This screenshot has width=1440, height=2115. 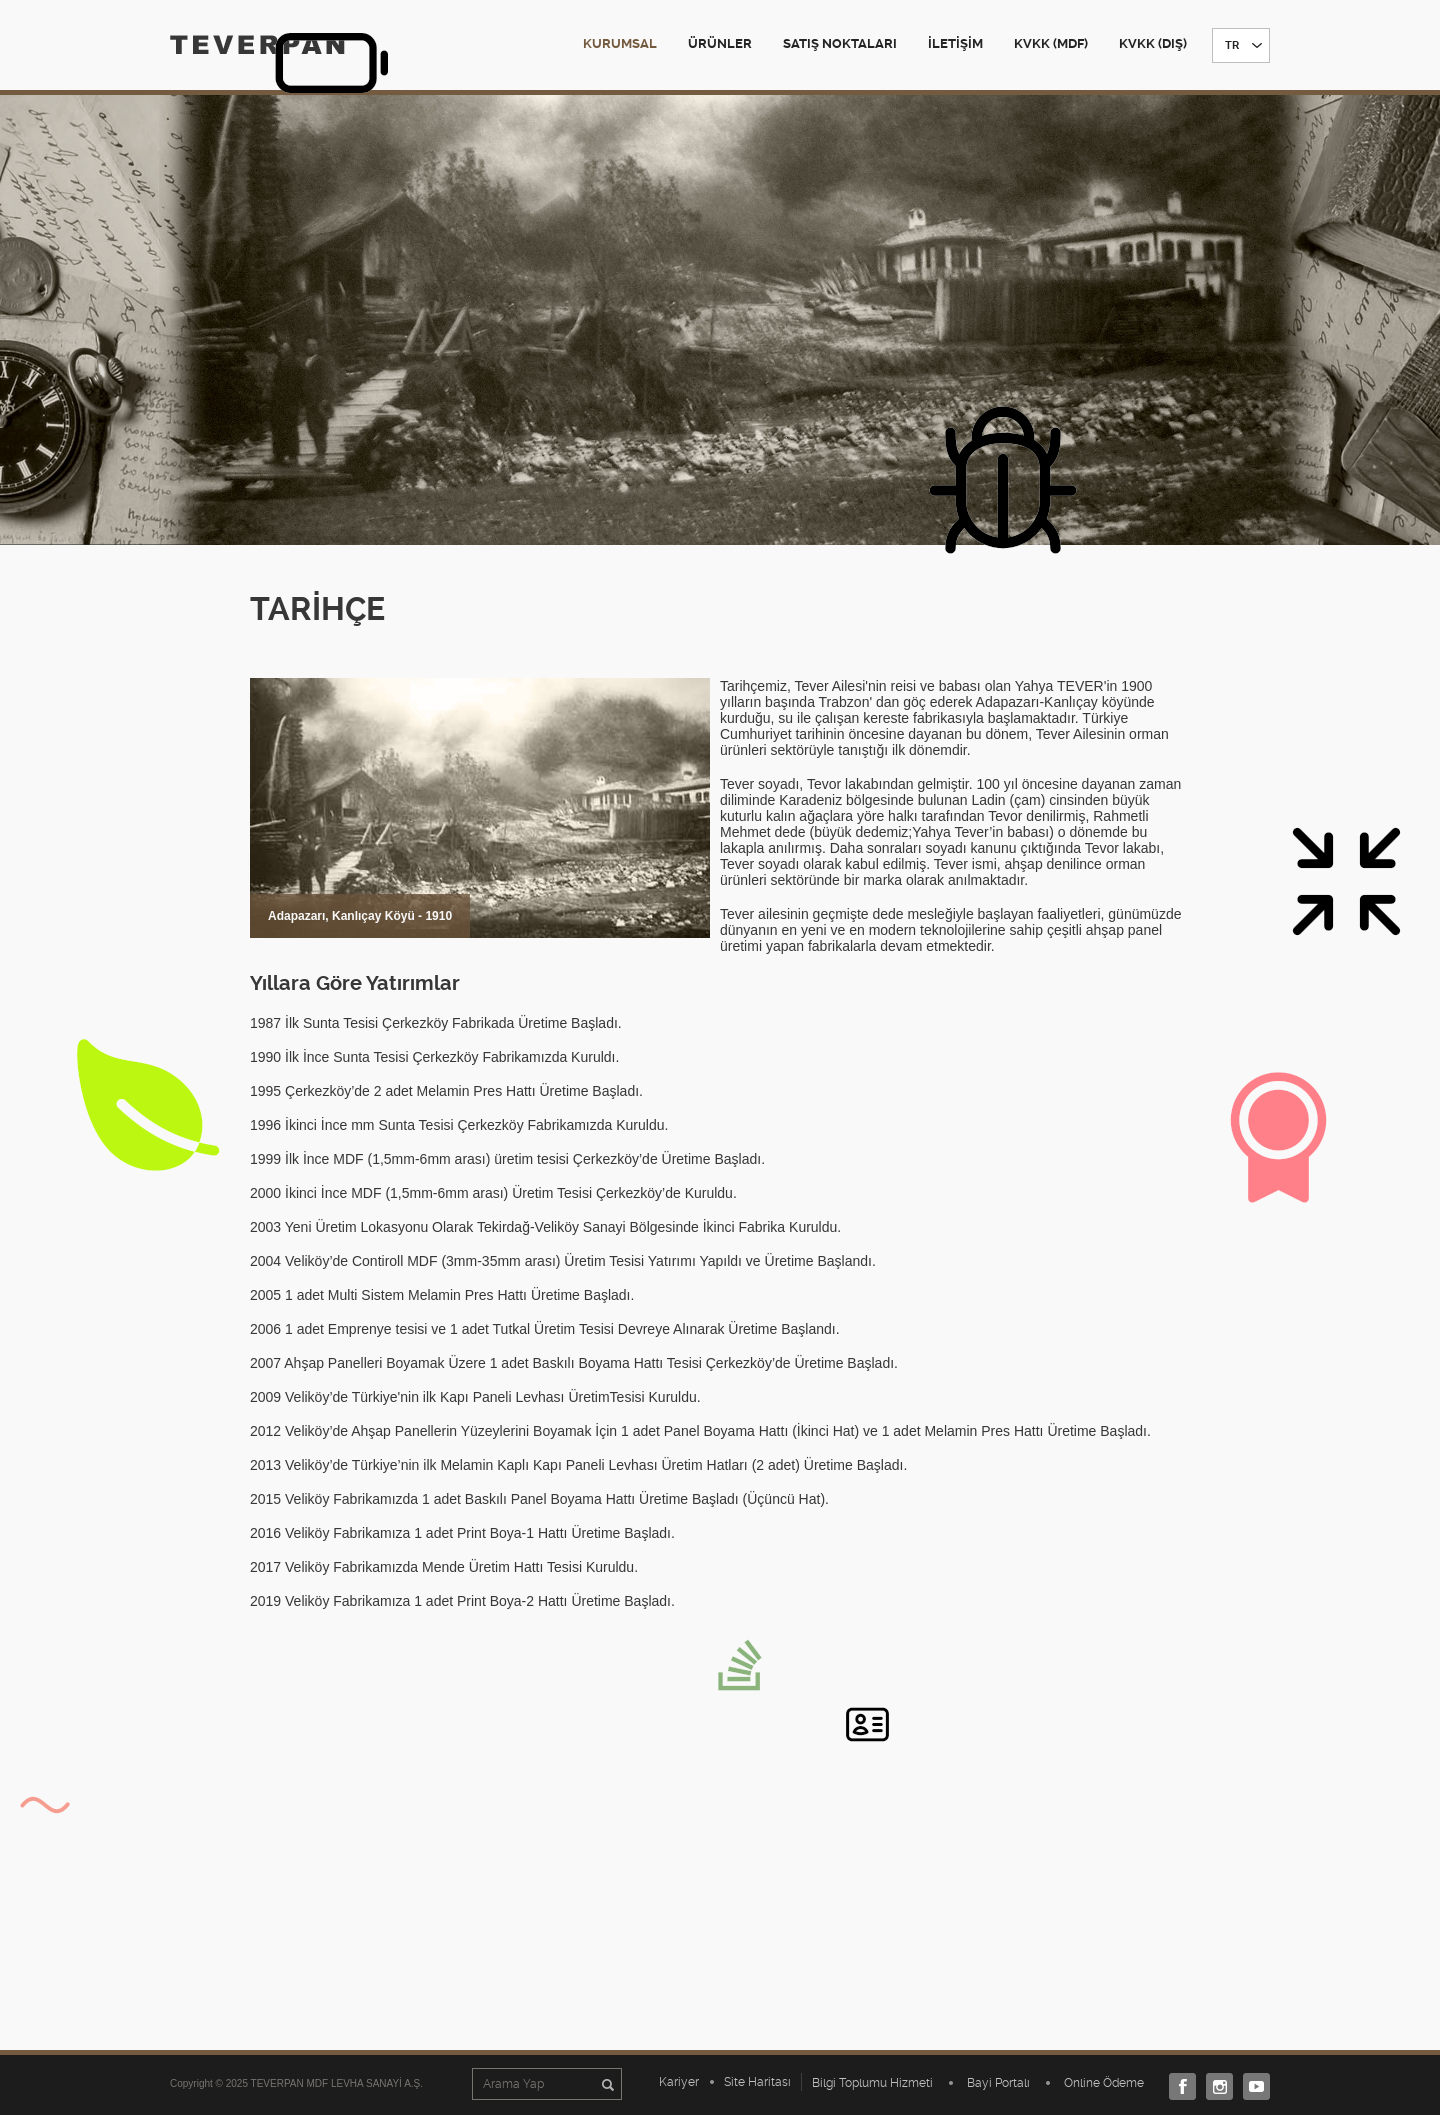 What do you see at coordinates (148, 1105) in the screenshot?
I see `view eco-friendly or sustainable options` at bounding box center [148, 1105].